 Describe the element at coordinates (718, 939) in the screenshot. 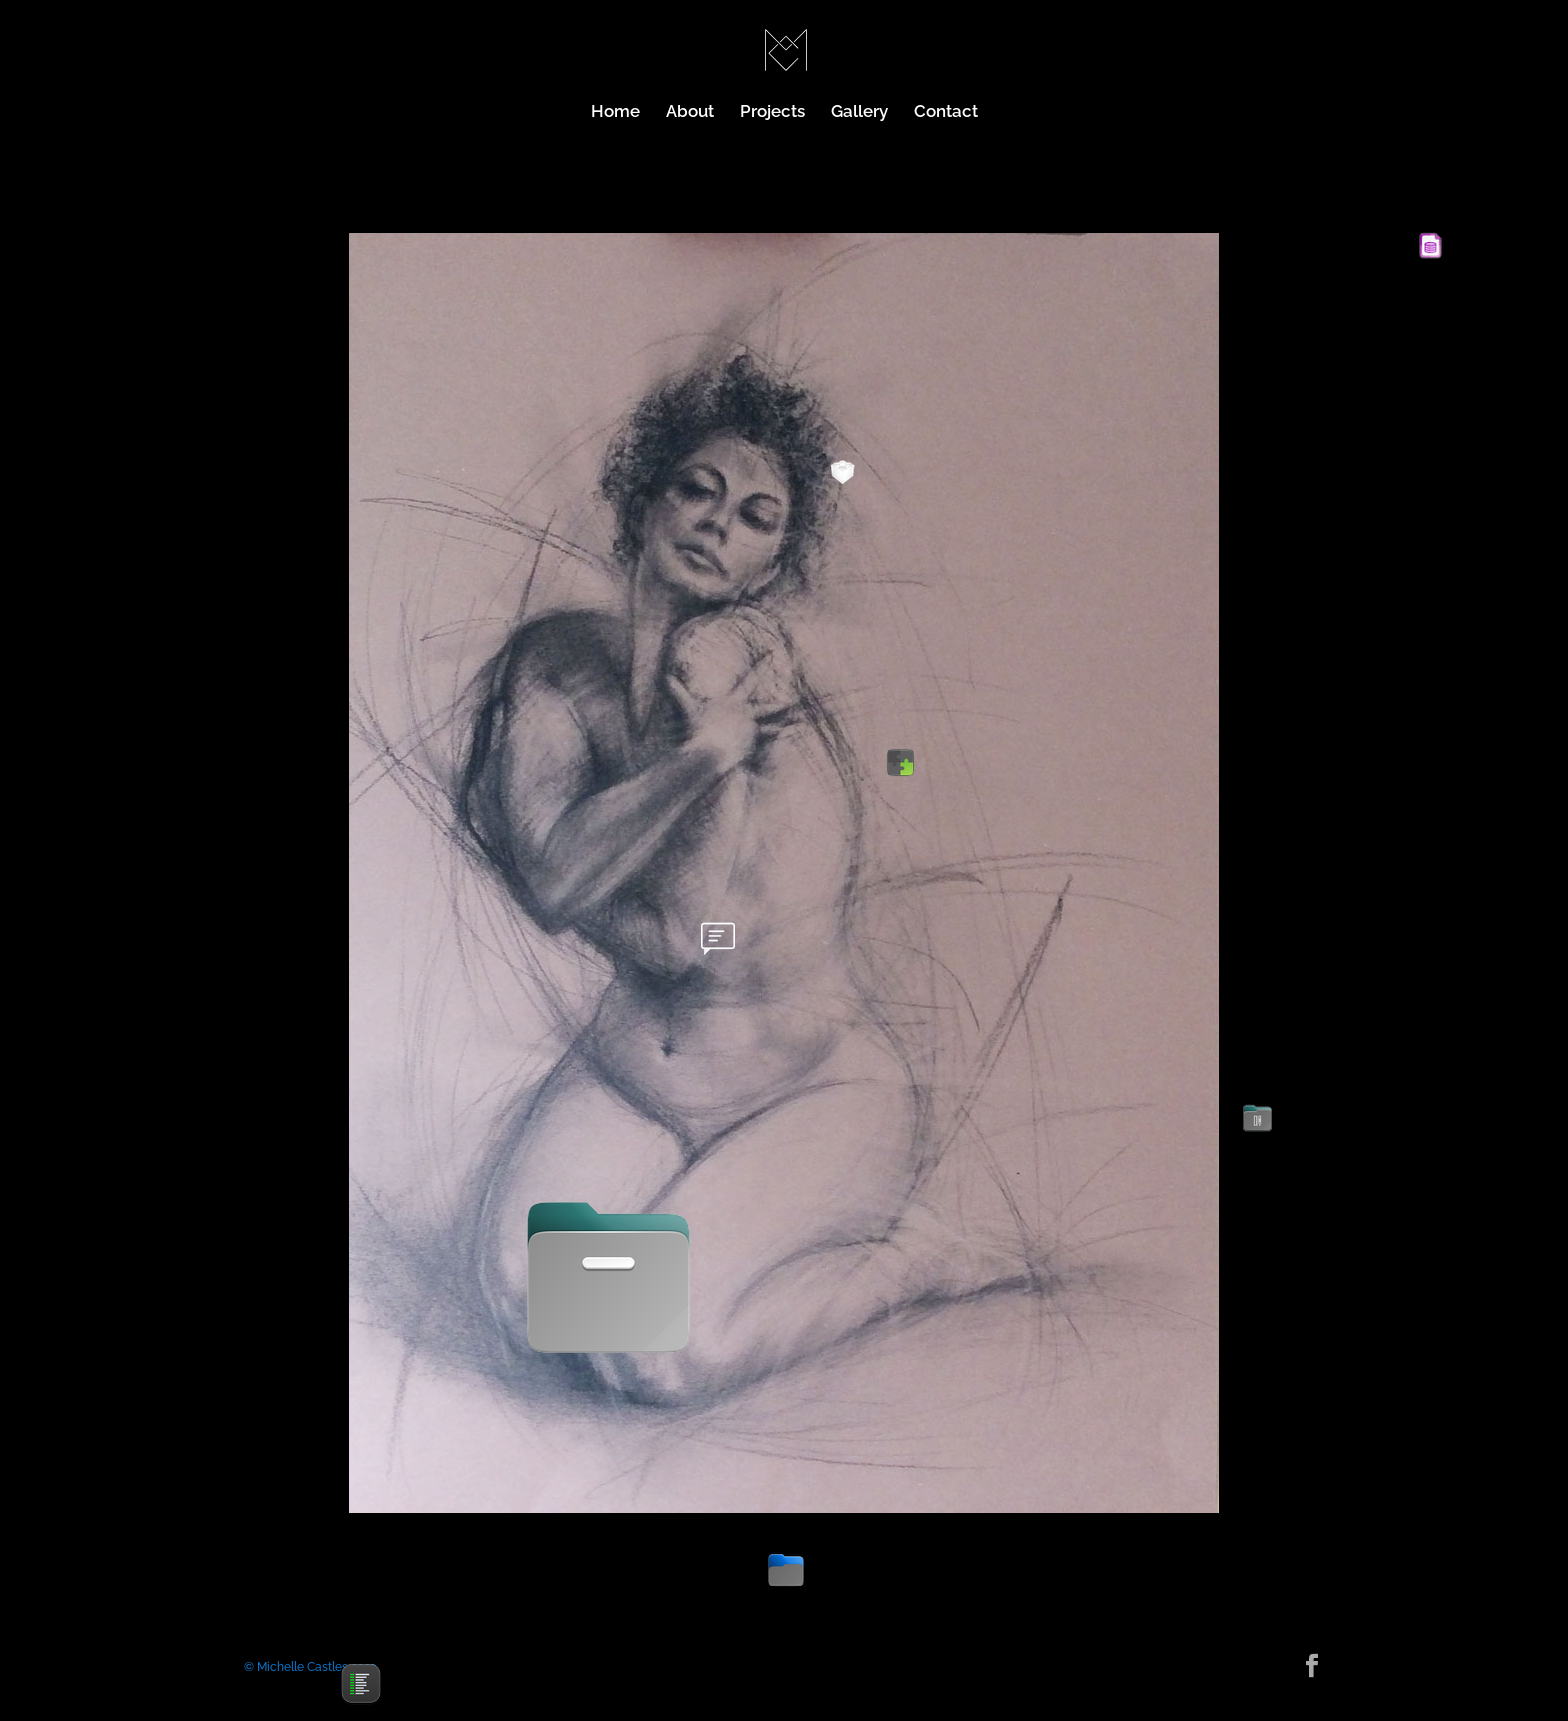

I see `neochat messaging app system tray icon` at that location.